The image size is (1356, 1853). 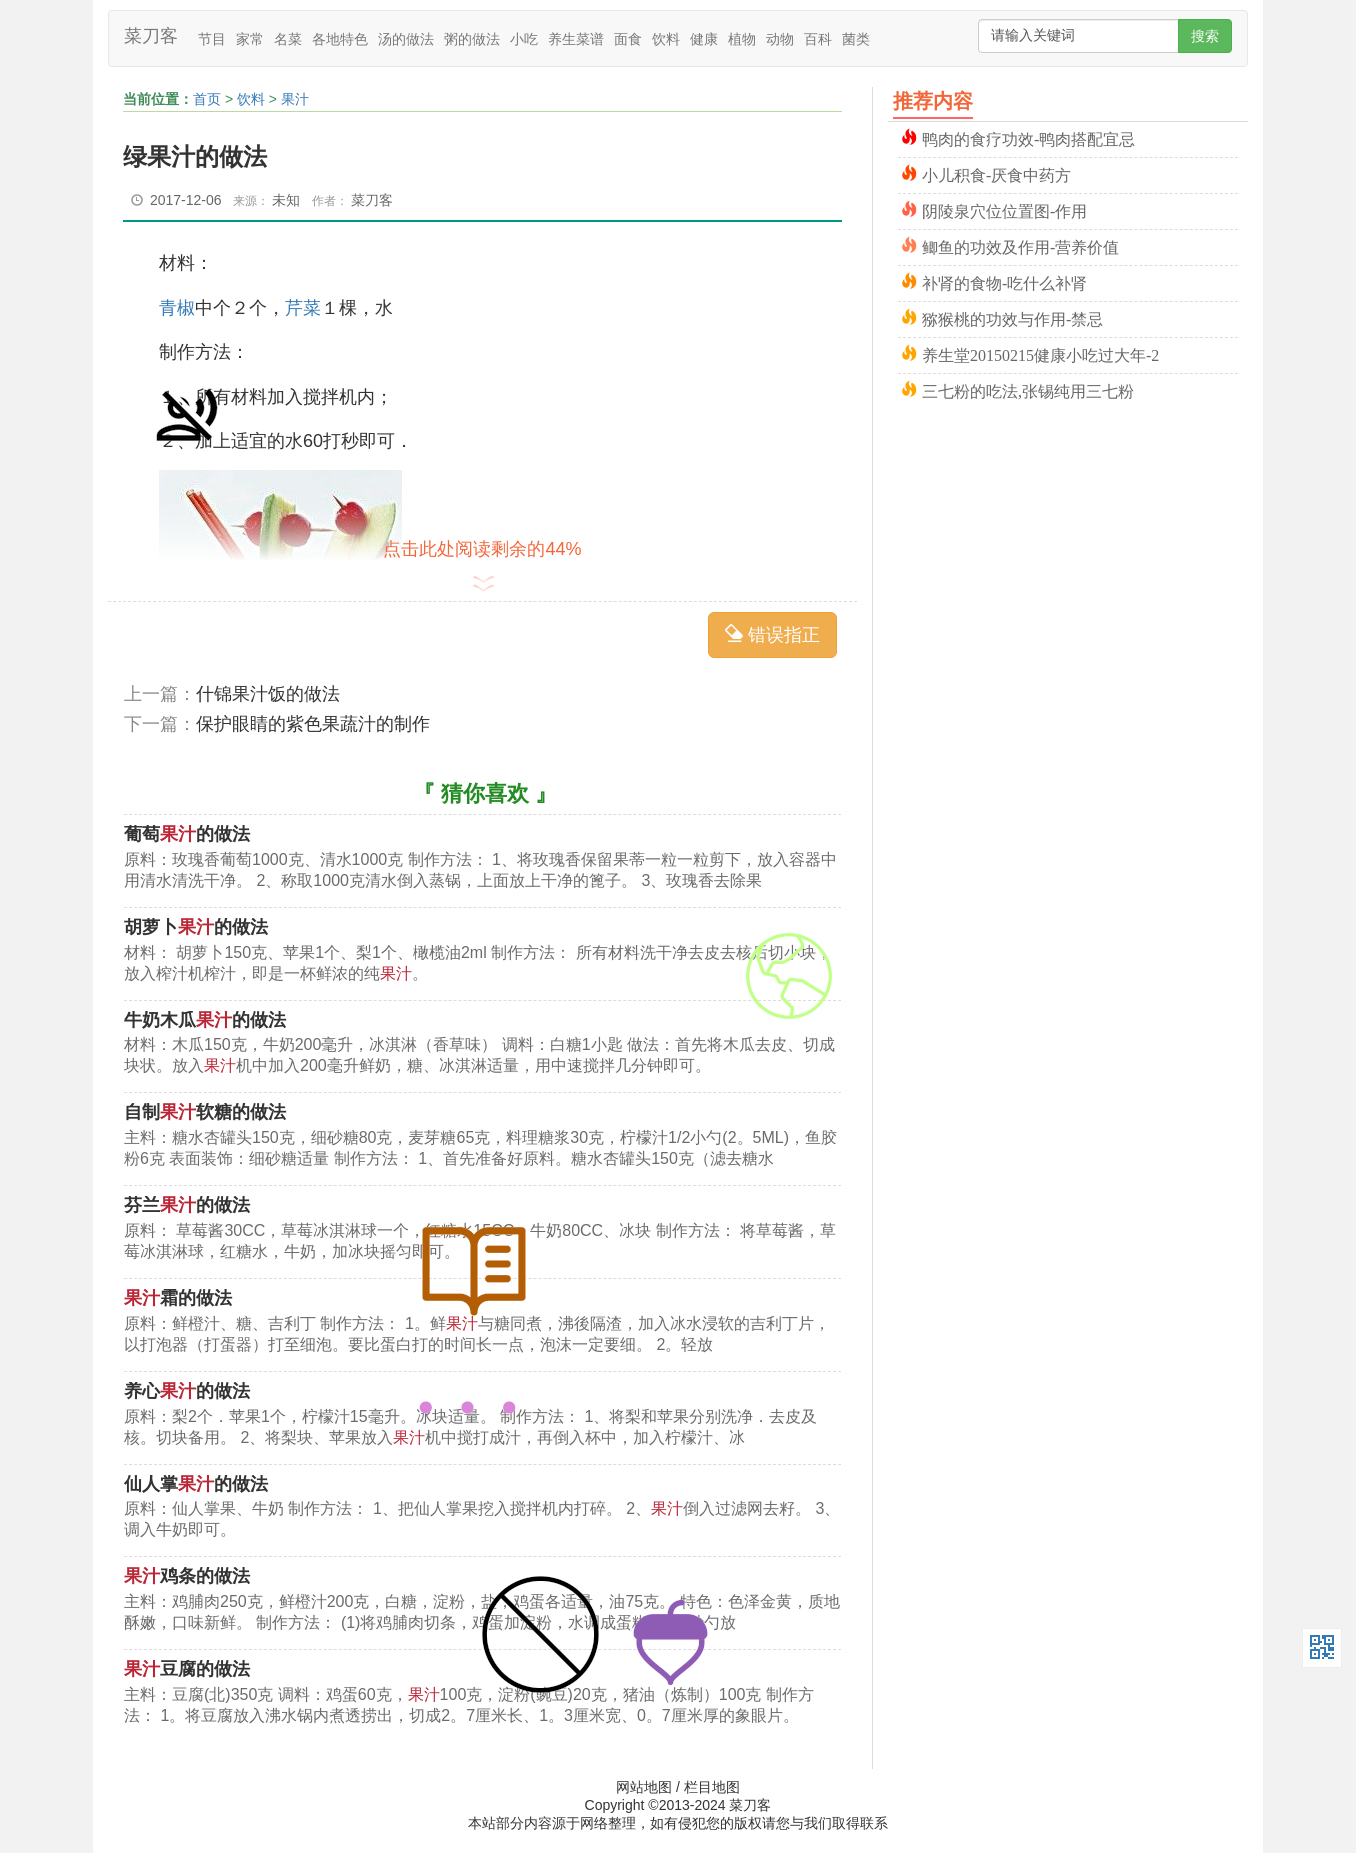 I want to click on open reading mode or e-reader, so click(x=474, y=1264).